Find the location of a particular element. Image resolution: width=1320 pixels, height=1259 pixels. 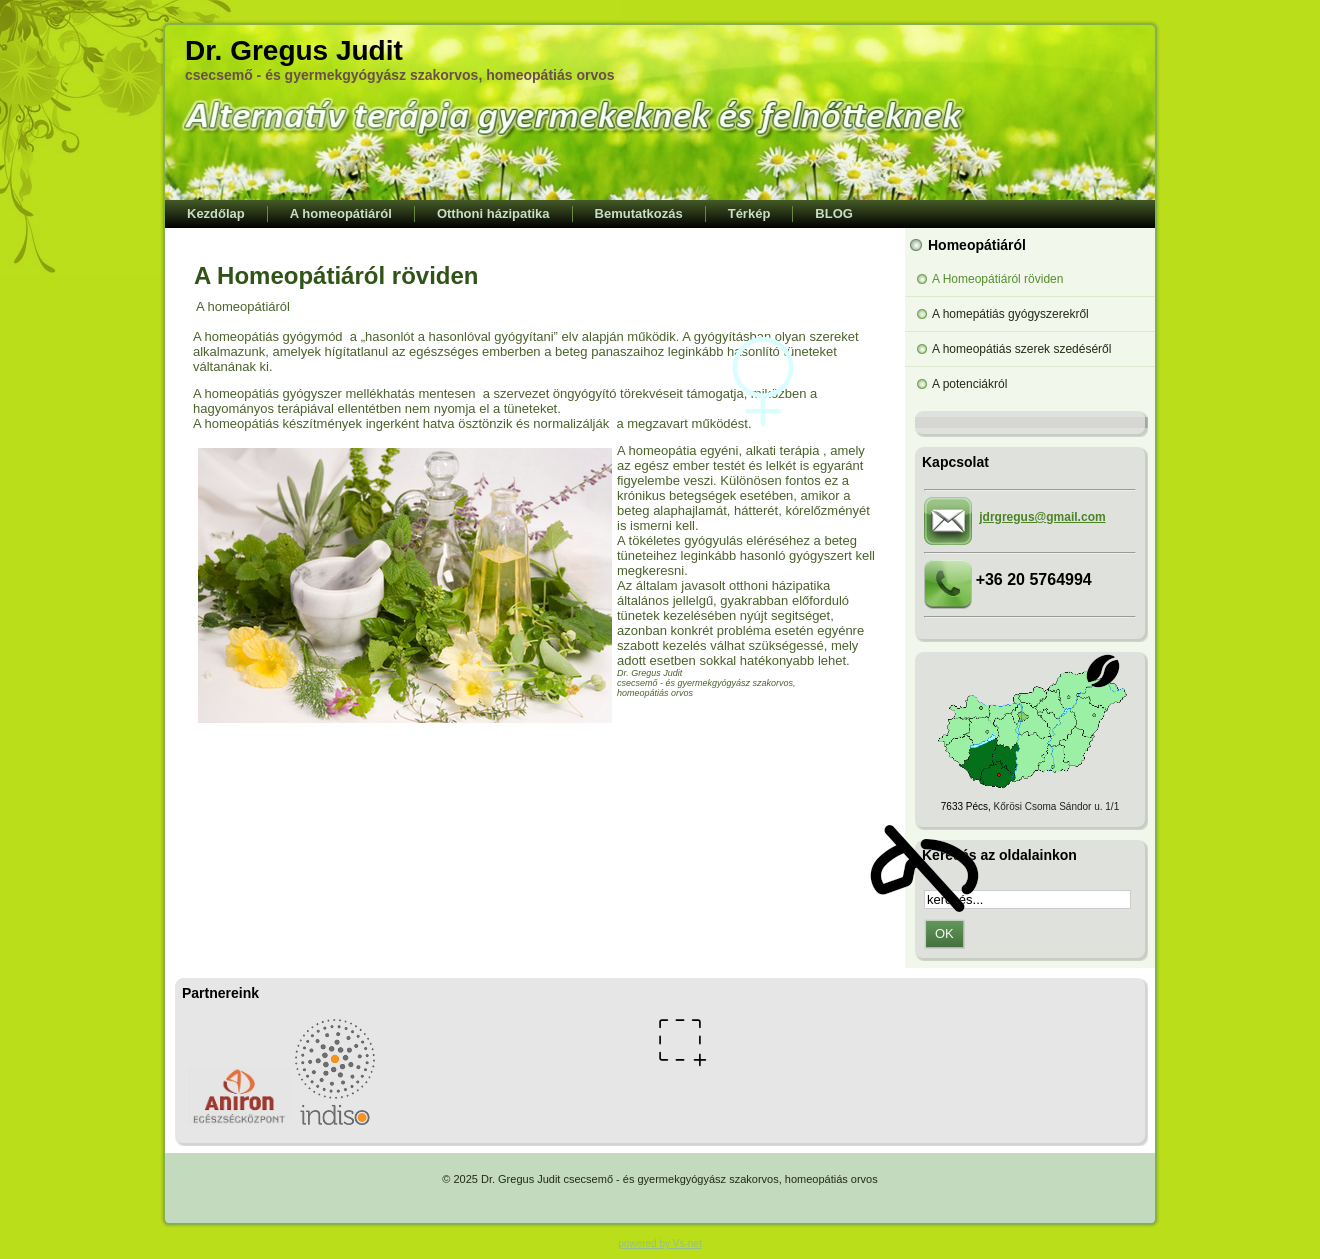

indicates female gender option is located at coordinates (763, 380).